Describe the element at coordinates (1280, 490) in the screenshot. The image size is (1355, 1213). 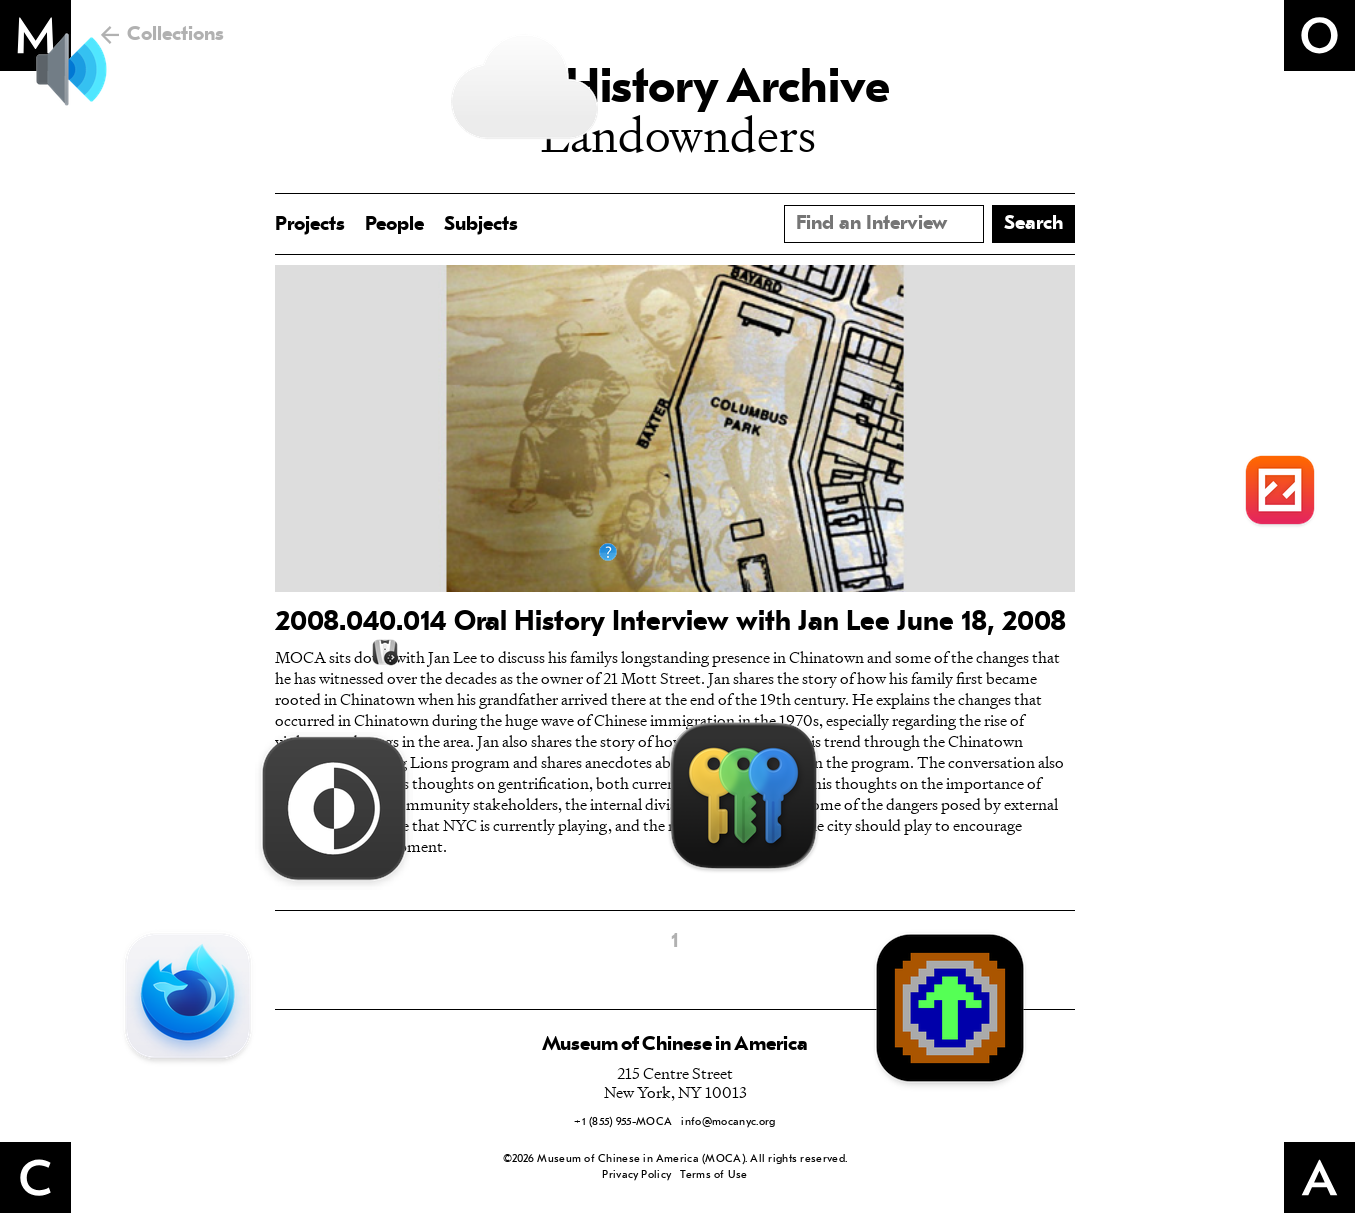
I see `open Zrythm digital audio workstation` at that location.